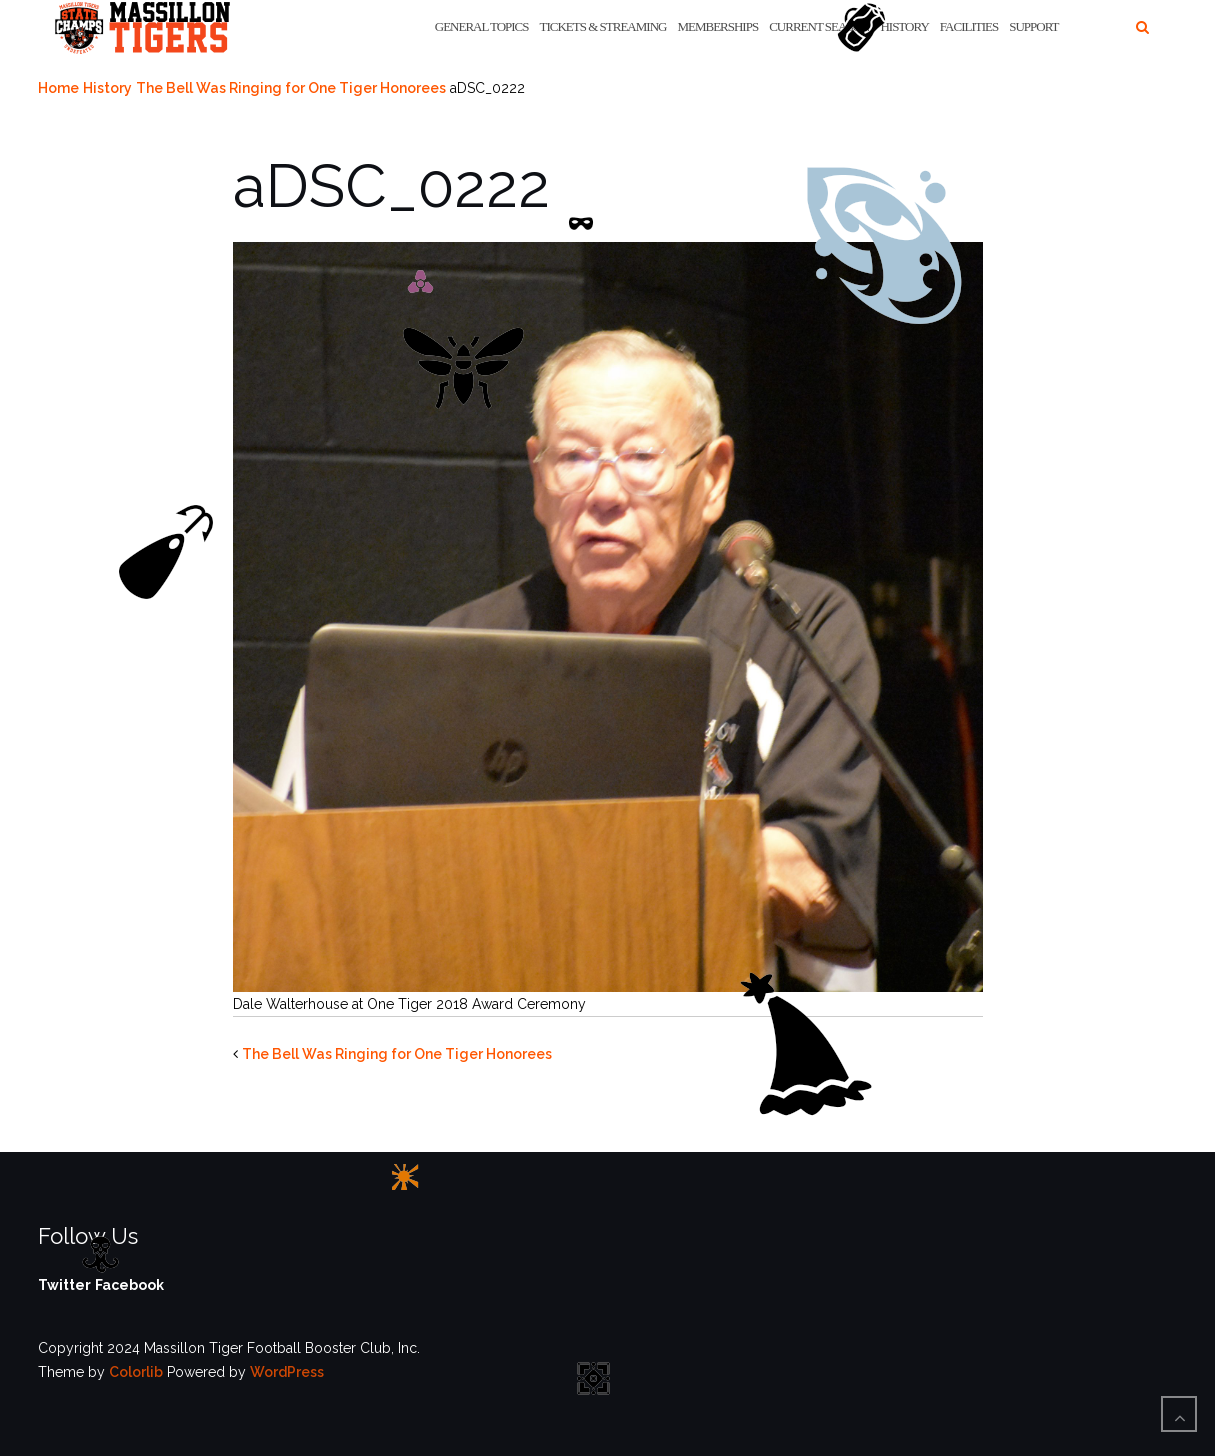 The image size is (1215, 1456). What do you see at coordinates (463, 368) in the screenshot?
I see `cicada or insect-themed game element` at bounding box center [463, 368].